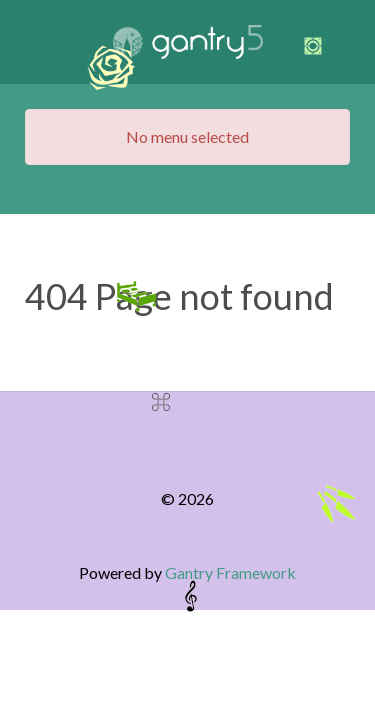 This screenshot has width=375, height=720. What do you see at coordinates (161, 402) in the screenshot?
I see `command key modifier (mac keyboard shortcut)` at bounding box center [161, 402].